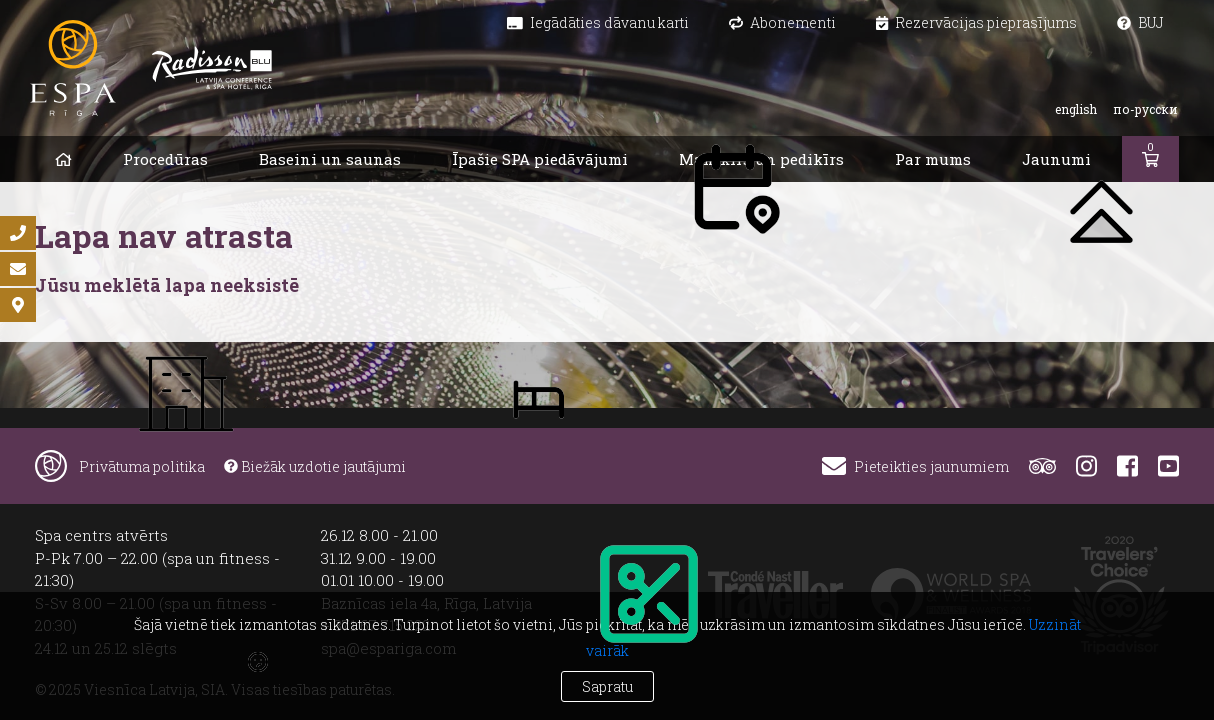 Image resolution: width=1214 pixels, height=720 pixels. Describe the element at coordinates (733, 187) in the screenshot. I see `pin an event to a specific location` at that location.